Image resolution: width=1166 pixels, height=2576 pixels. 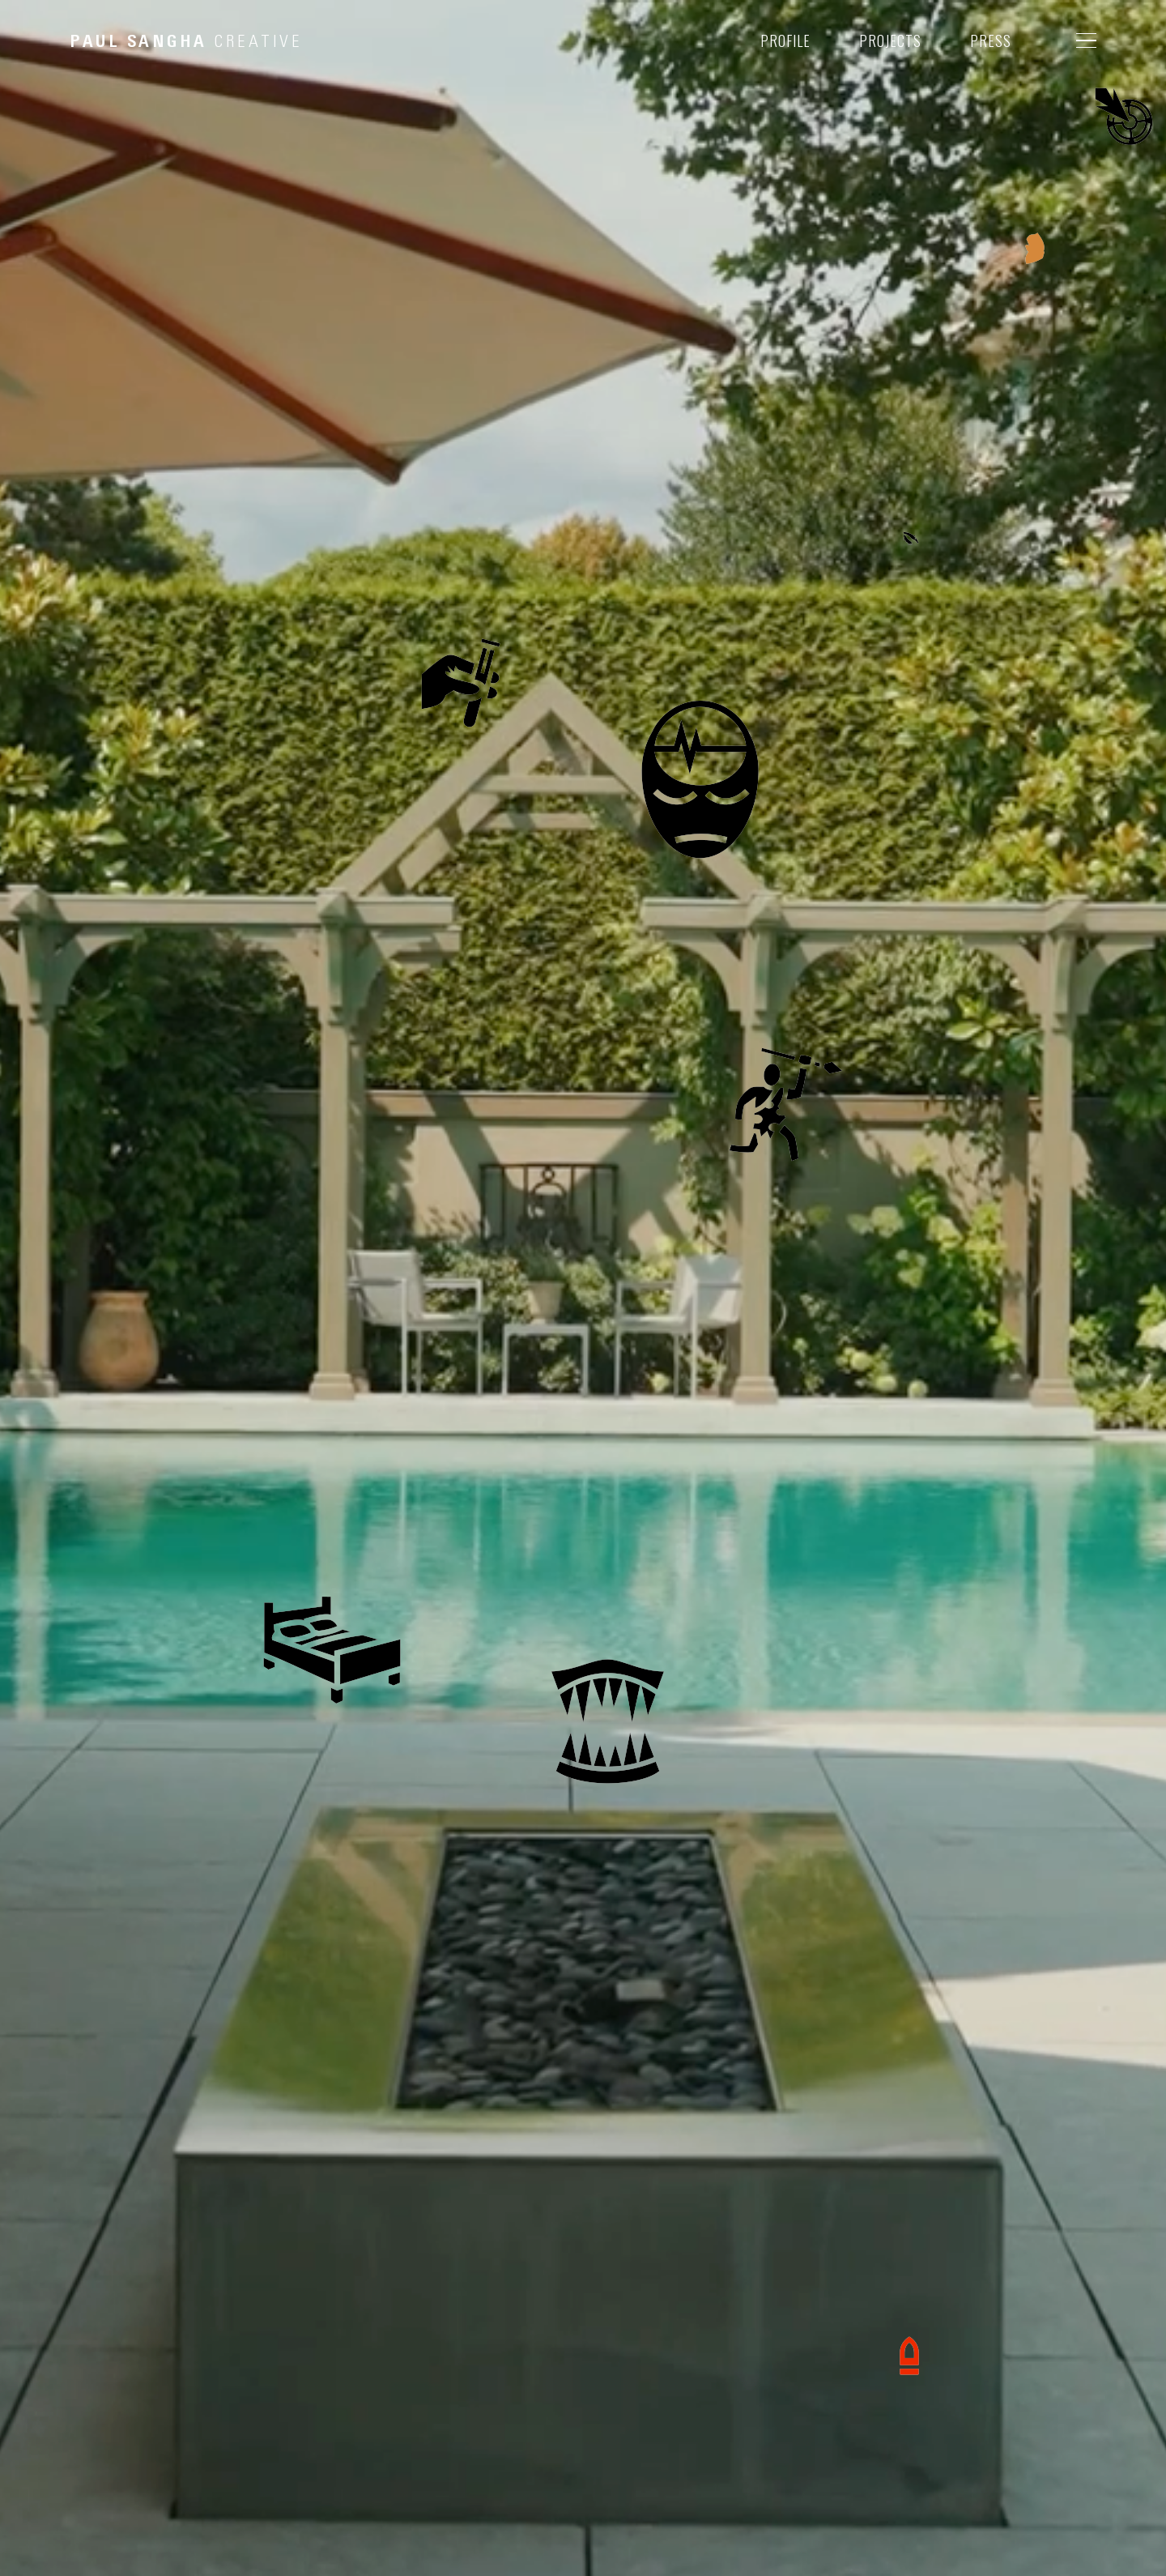 What do you see at coordinates (332, 1650) in the screenshot?
I see `book a hotel or accommodation` at bounding box center [332, 1650].